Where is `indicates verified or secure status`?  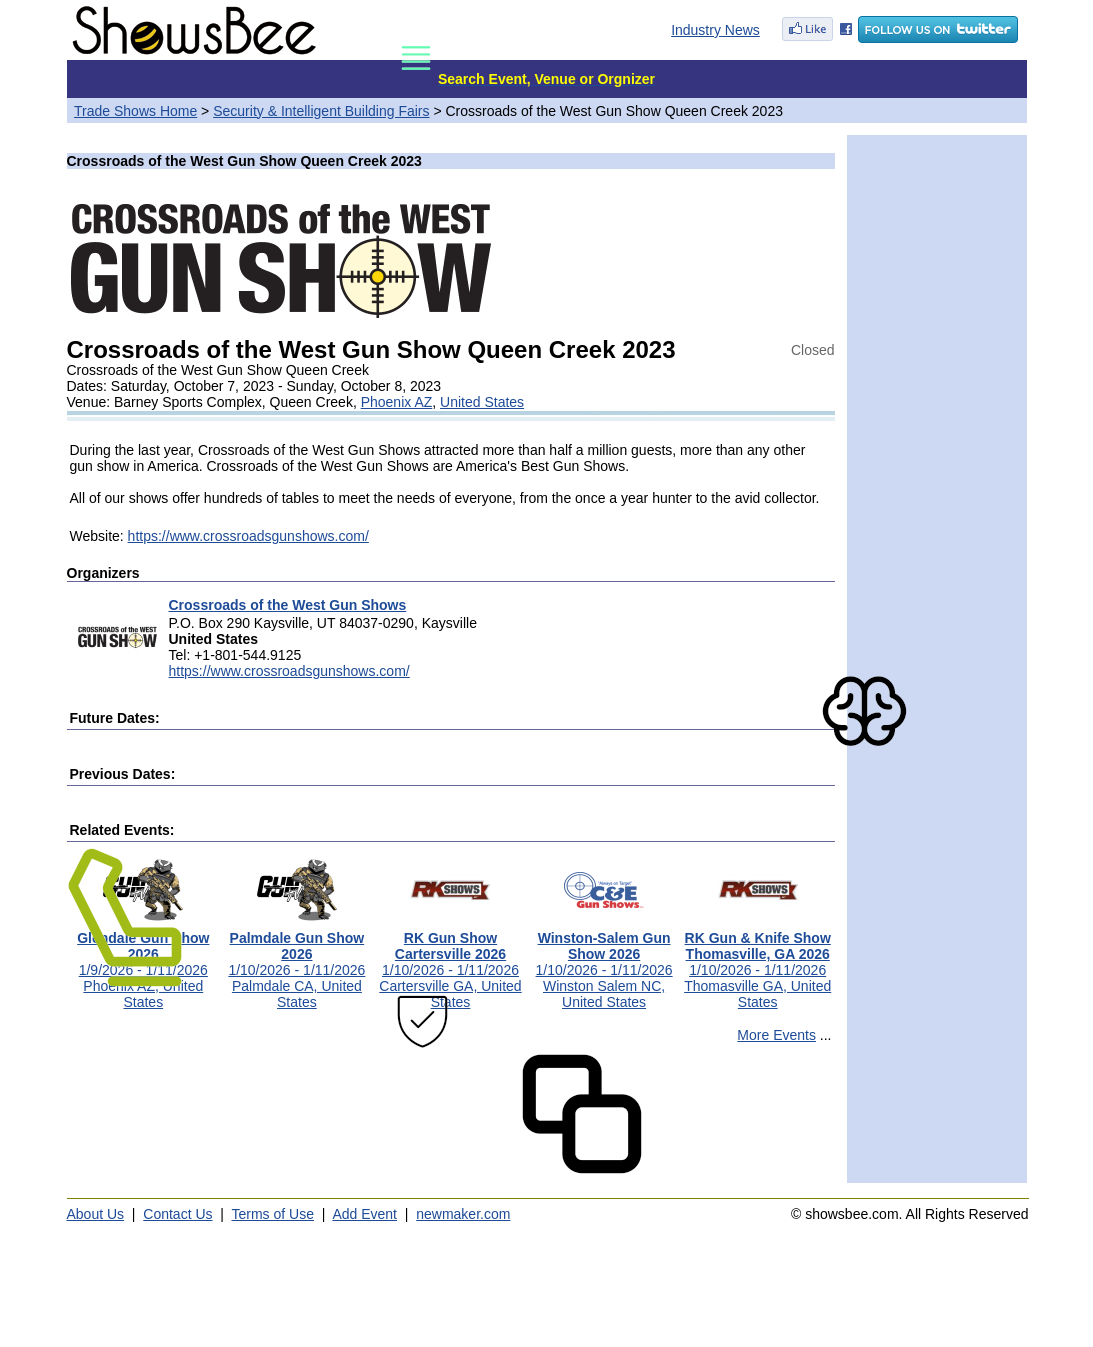
indicates verified or secure status is located at coordinates (422, 1018).